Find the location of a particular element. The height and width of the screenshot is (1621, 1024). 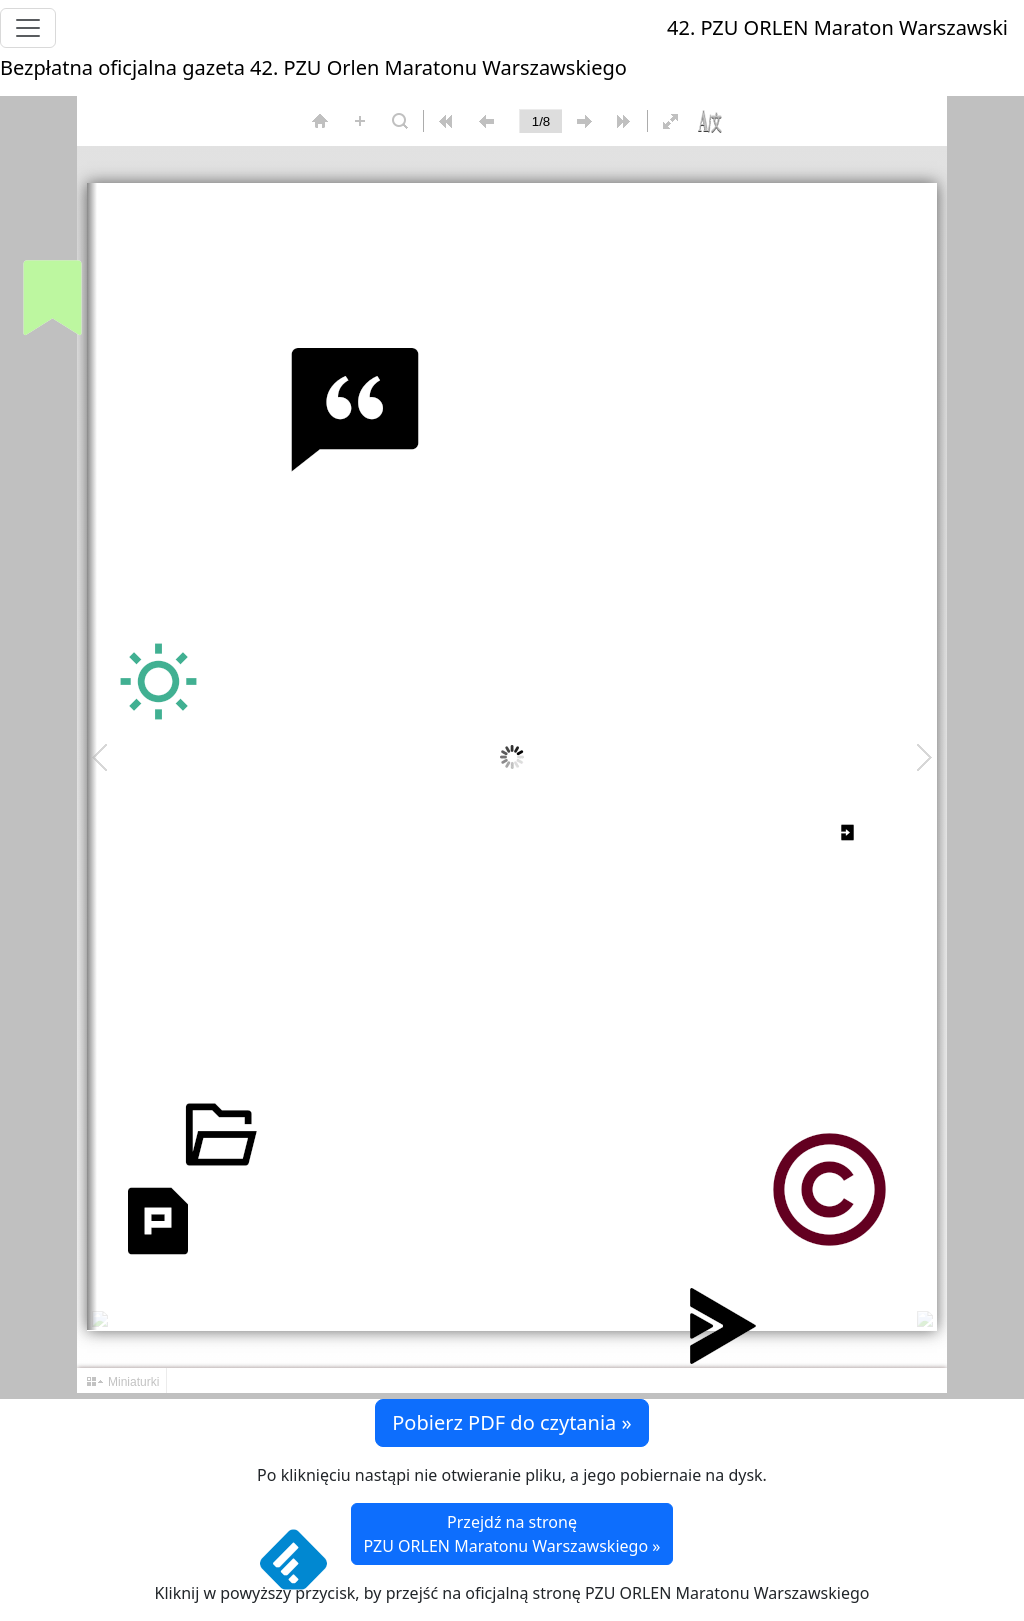

open a PowerPoint presentation file is located at coordinates (158, 1221).